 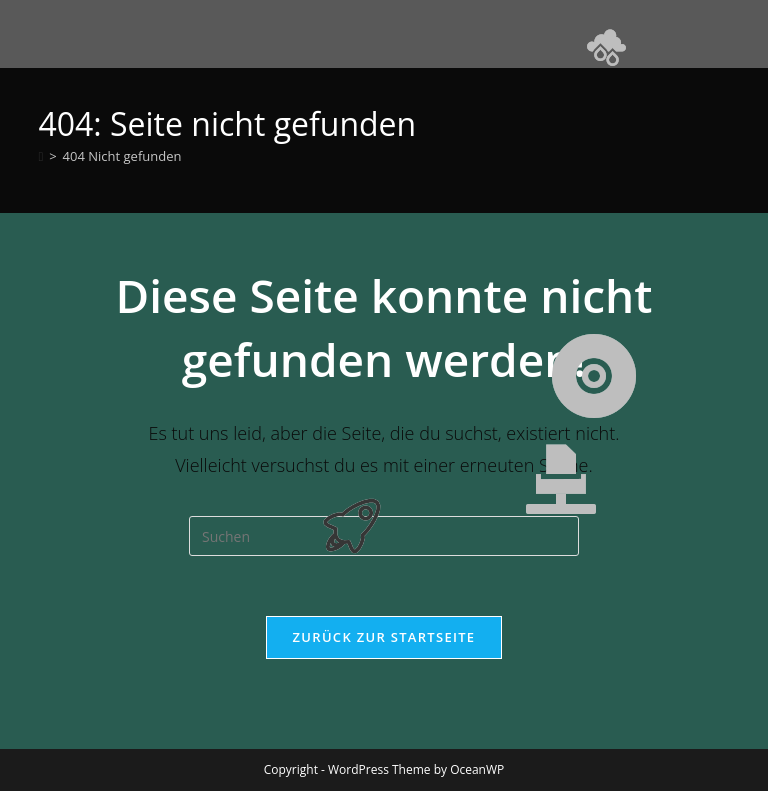 What do you see at coordinates (566, 474) in the screenshot?
I see `connect to a network printer` at bounding box center [566, 474].